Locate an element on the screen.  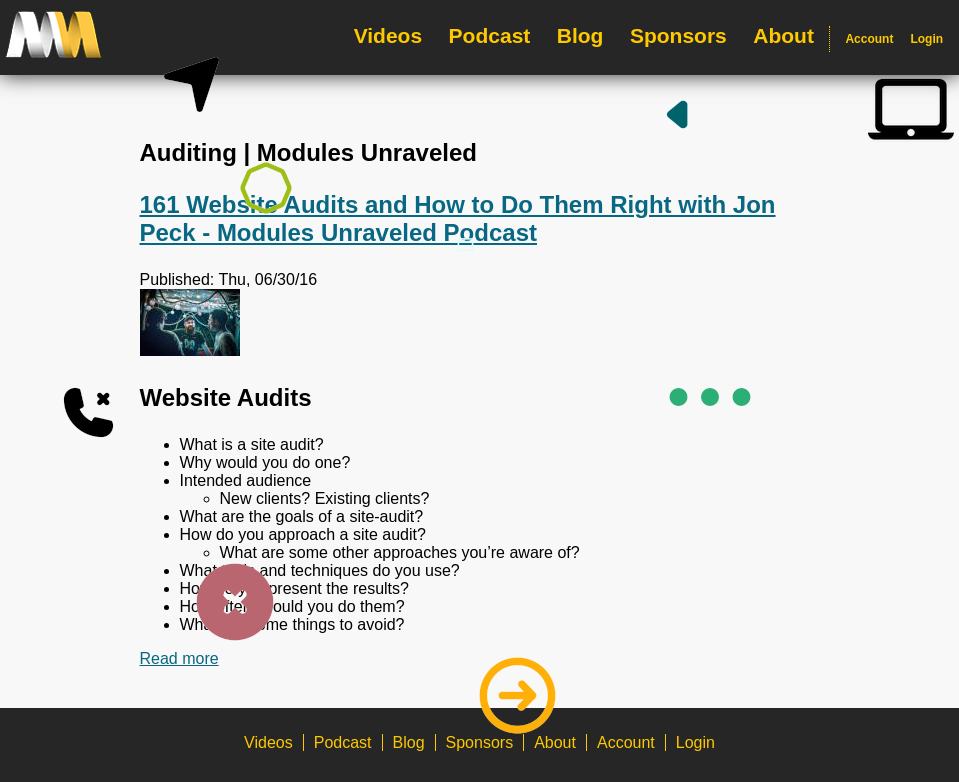
navigate to current location is located at coordinates (194, 81).